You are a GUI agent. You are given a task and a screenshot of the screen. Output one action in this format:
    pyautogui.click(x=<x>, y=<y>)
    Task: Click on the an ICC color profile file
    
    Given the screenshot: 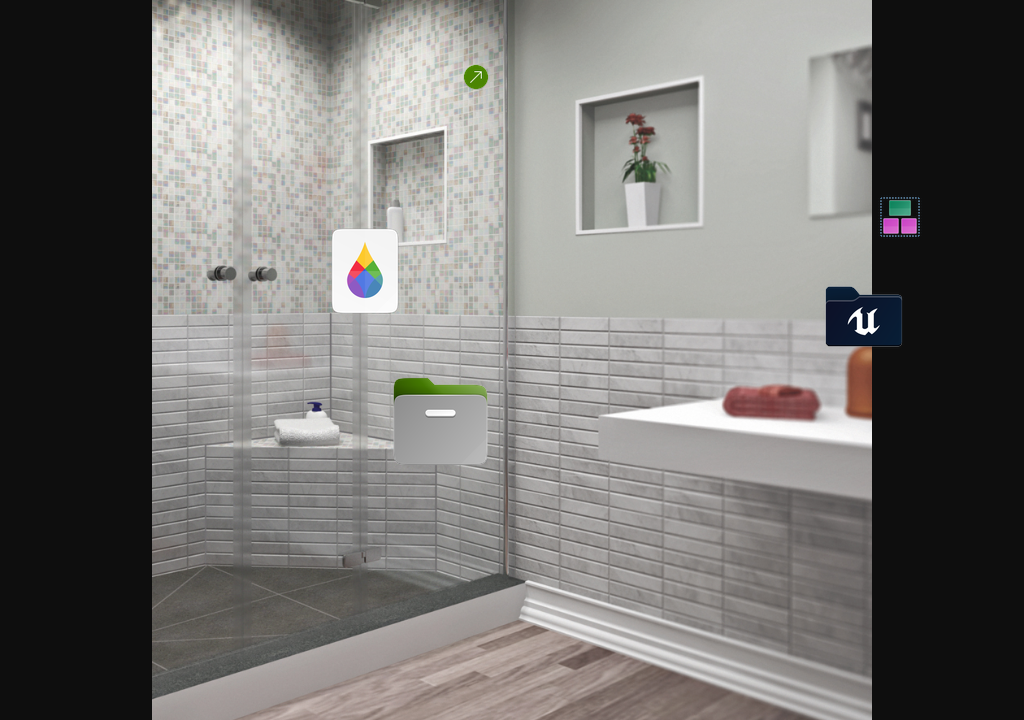 What is the action you would take?
    pyautogui.click(x=365, y=271)
    